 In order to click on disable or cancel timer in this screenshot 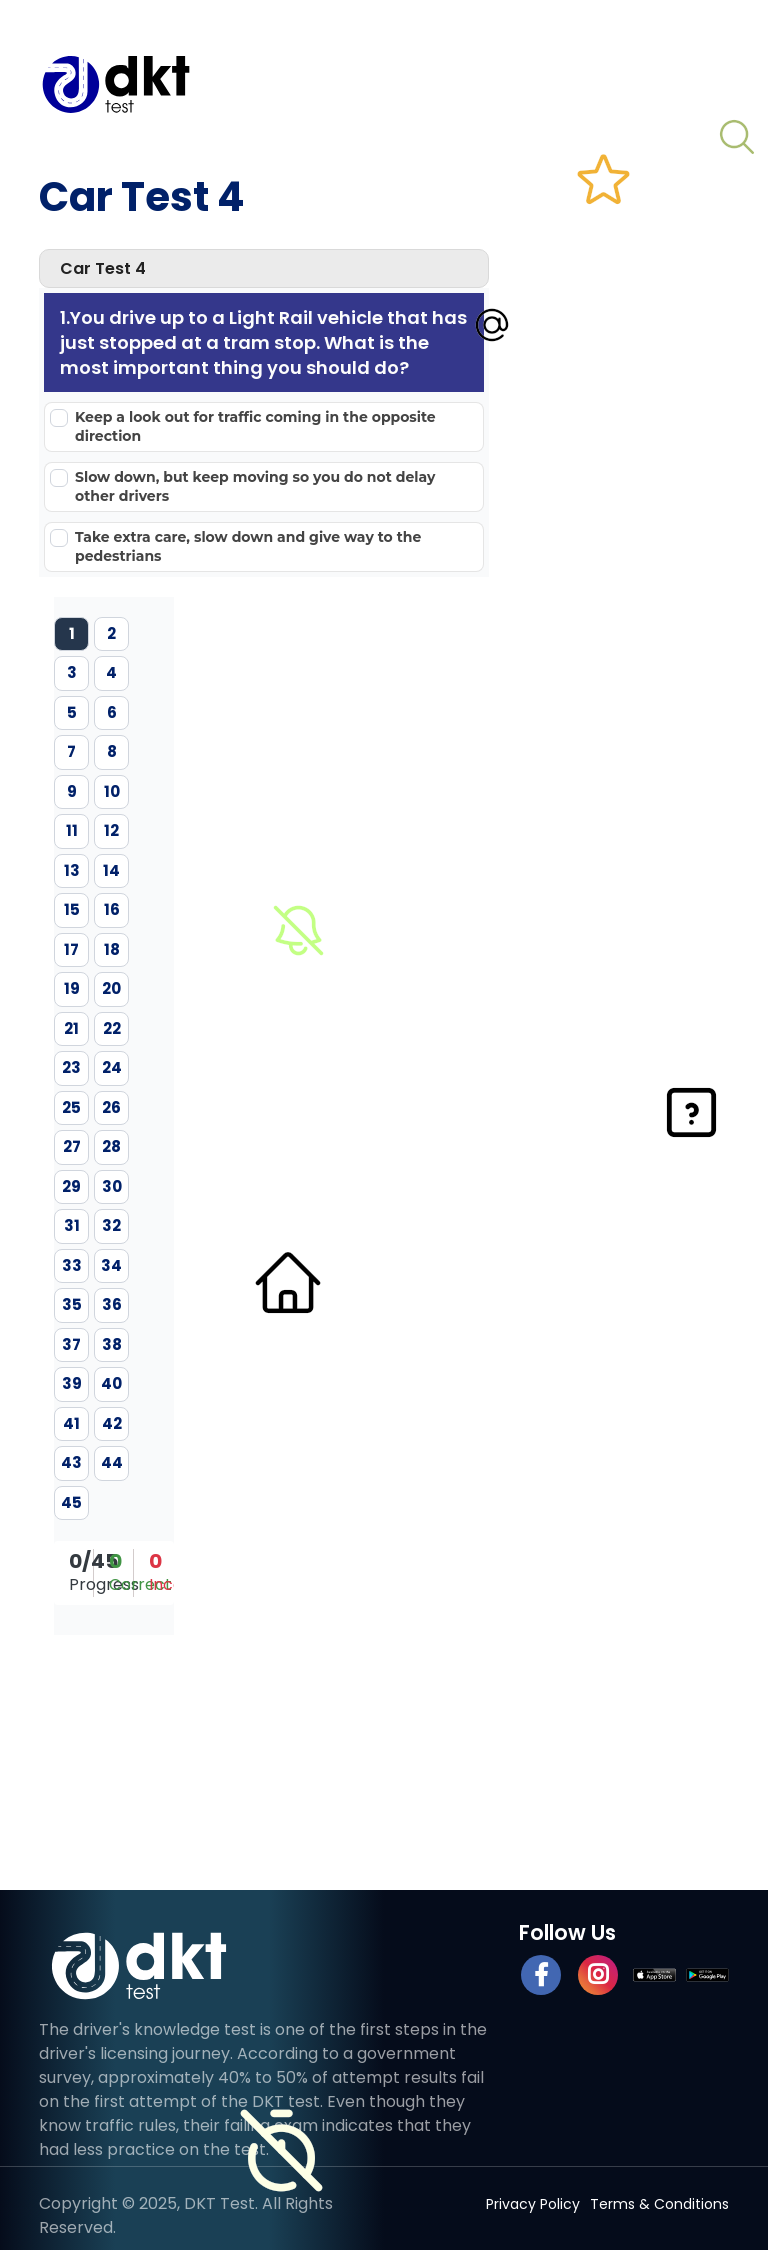, I will do `click(281, 2150)`.